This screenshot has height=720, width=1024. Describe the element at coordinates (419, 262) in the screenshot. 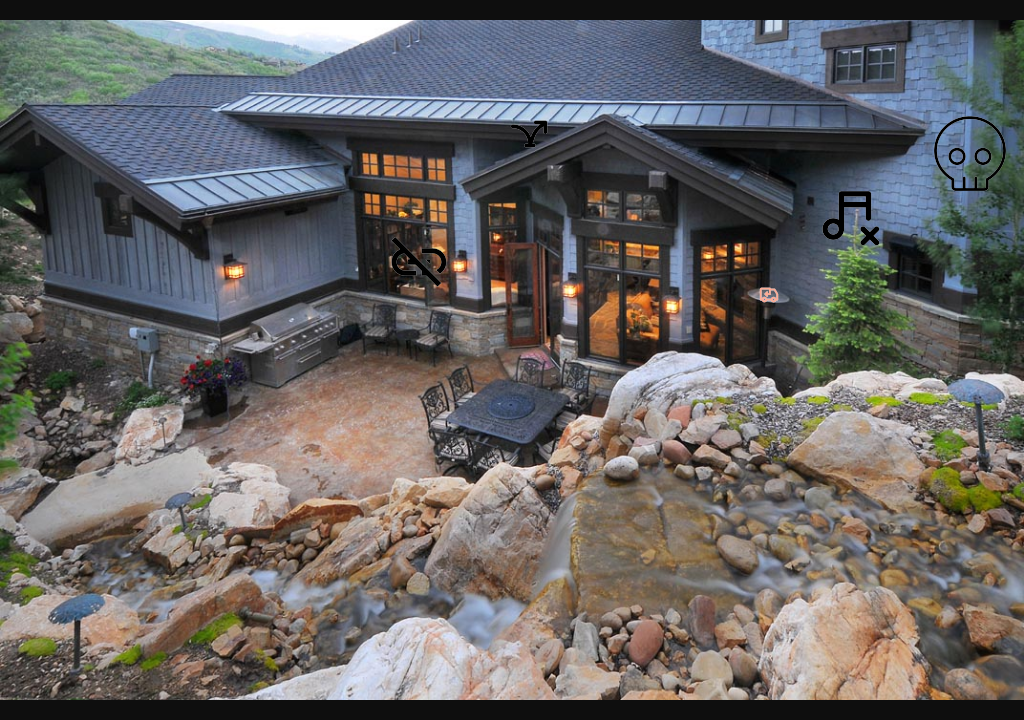

I see `unlink or disconnect a shared item` at that location.